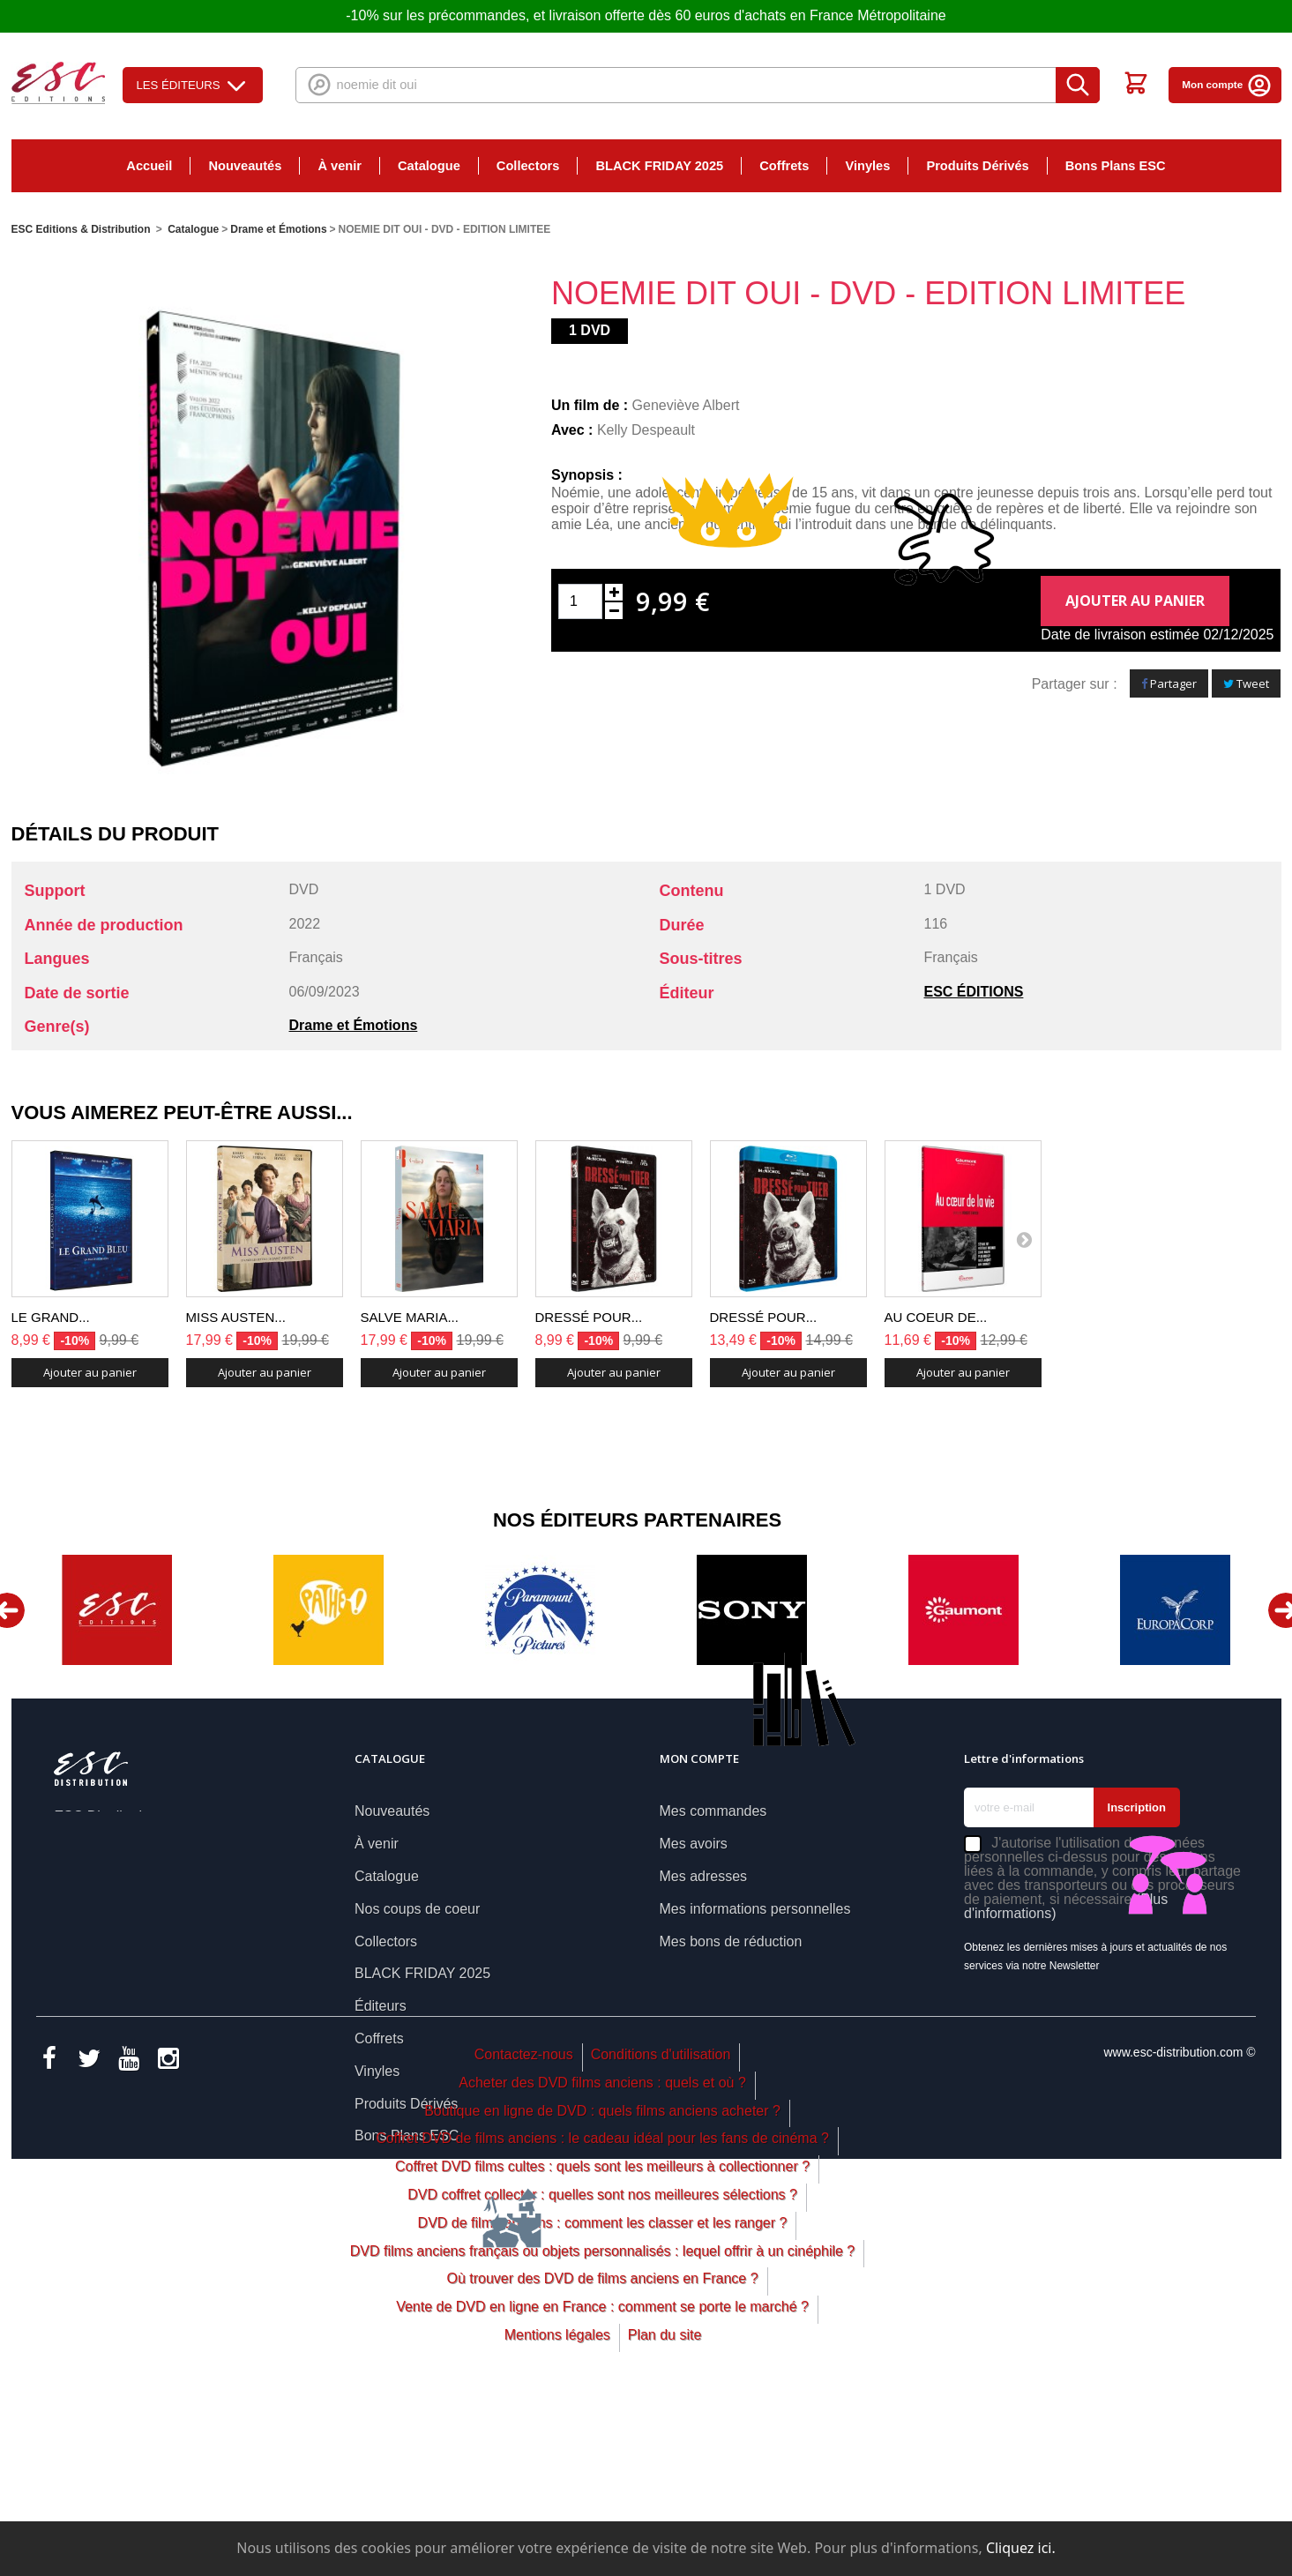 This screenshot has height=2576, width=1292. What do you see at coordinates (1168, 1875) in the screenshot?
I see `open group discussion or chat` at bounding box center [1168, 1875].